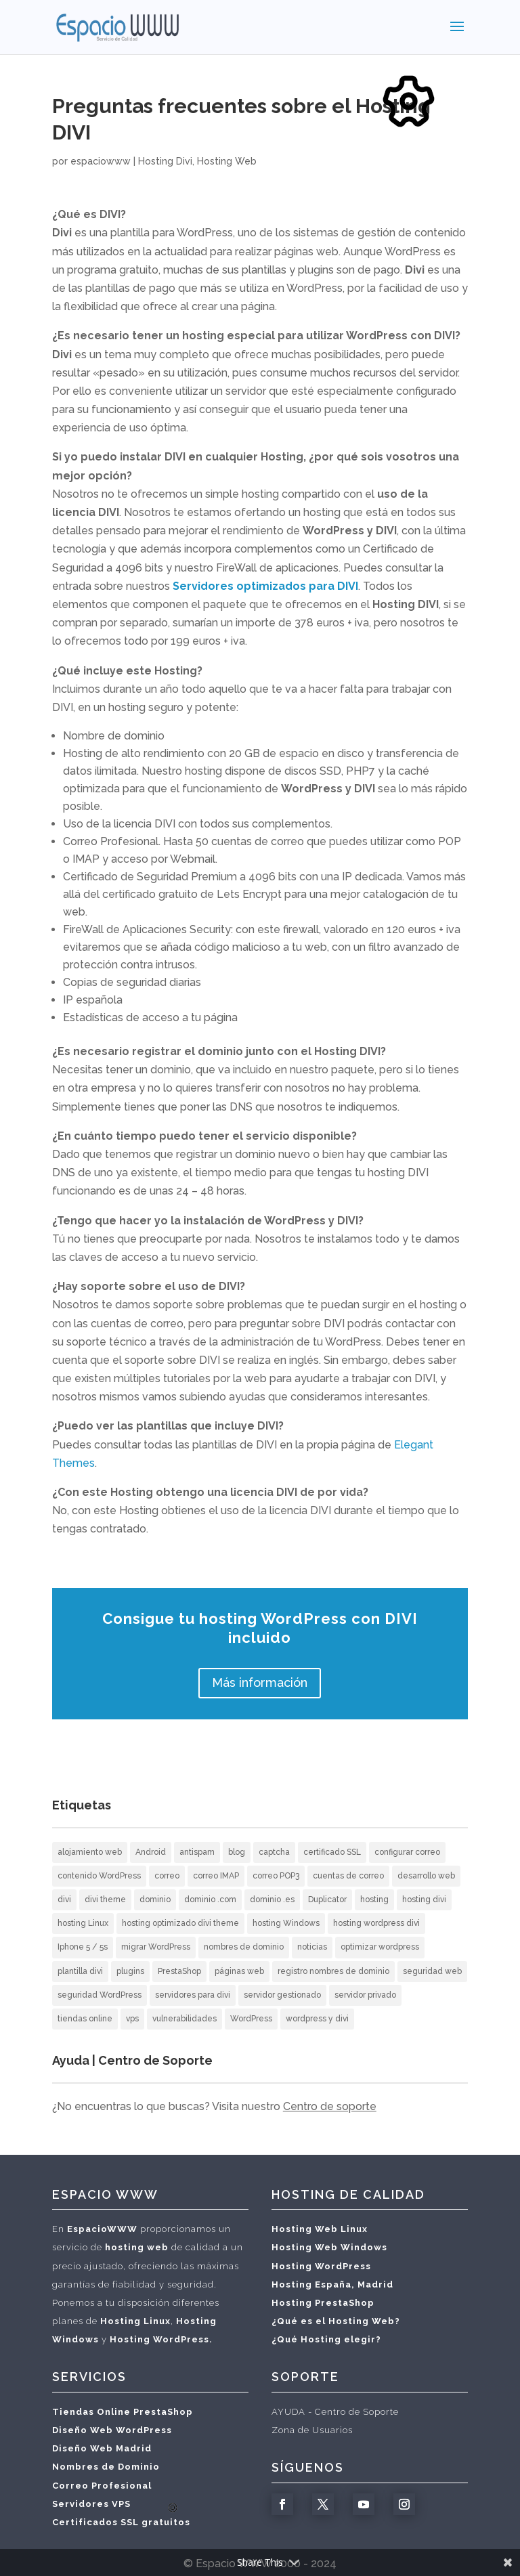 The width and height of the screenshot is (520, 2576). What do you see at coordinates (173, 2508) in the screenshot?
I see `selected radio button option` at bounding box center [173, 2508].